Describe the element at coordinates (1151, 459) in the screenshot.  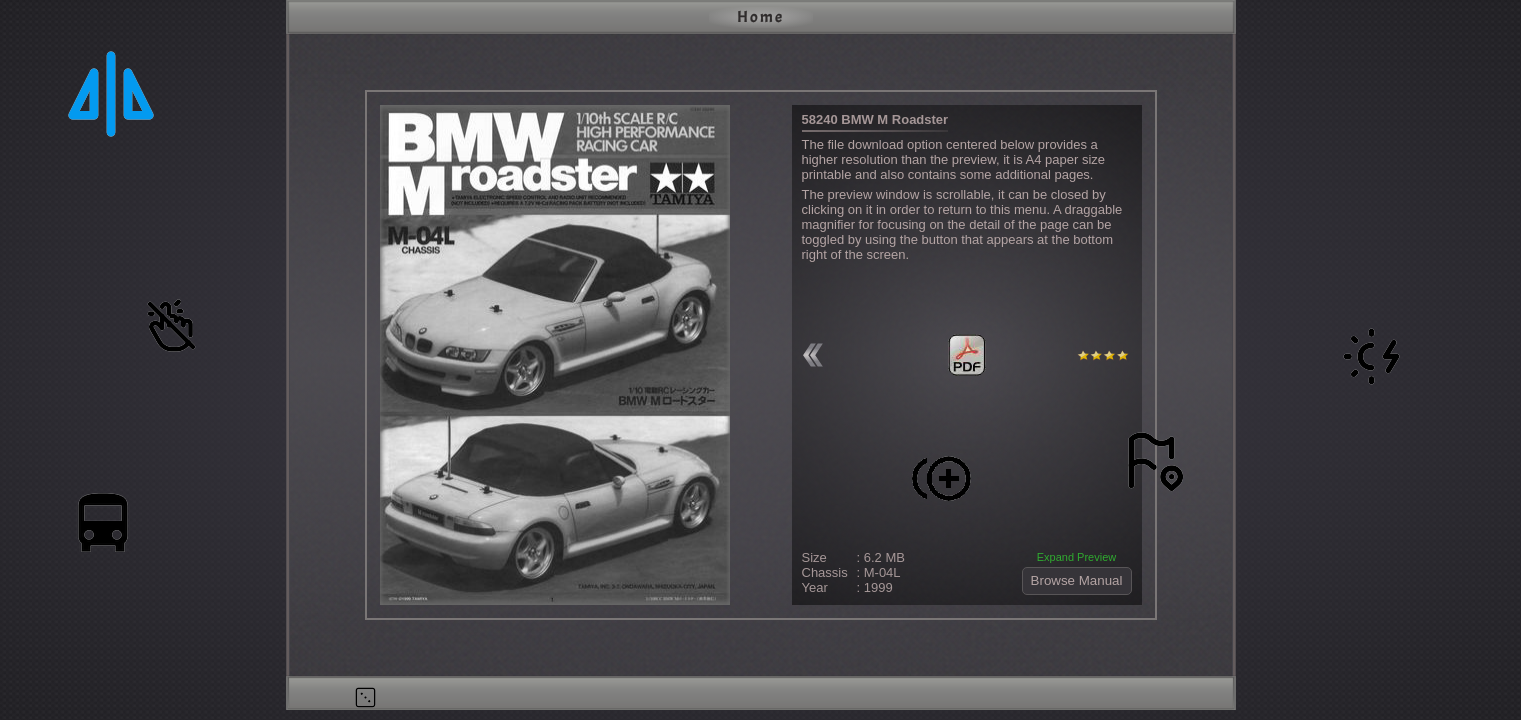
I see `mark or flag a location on the map` at that location.